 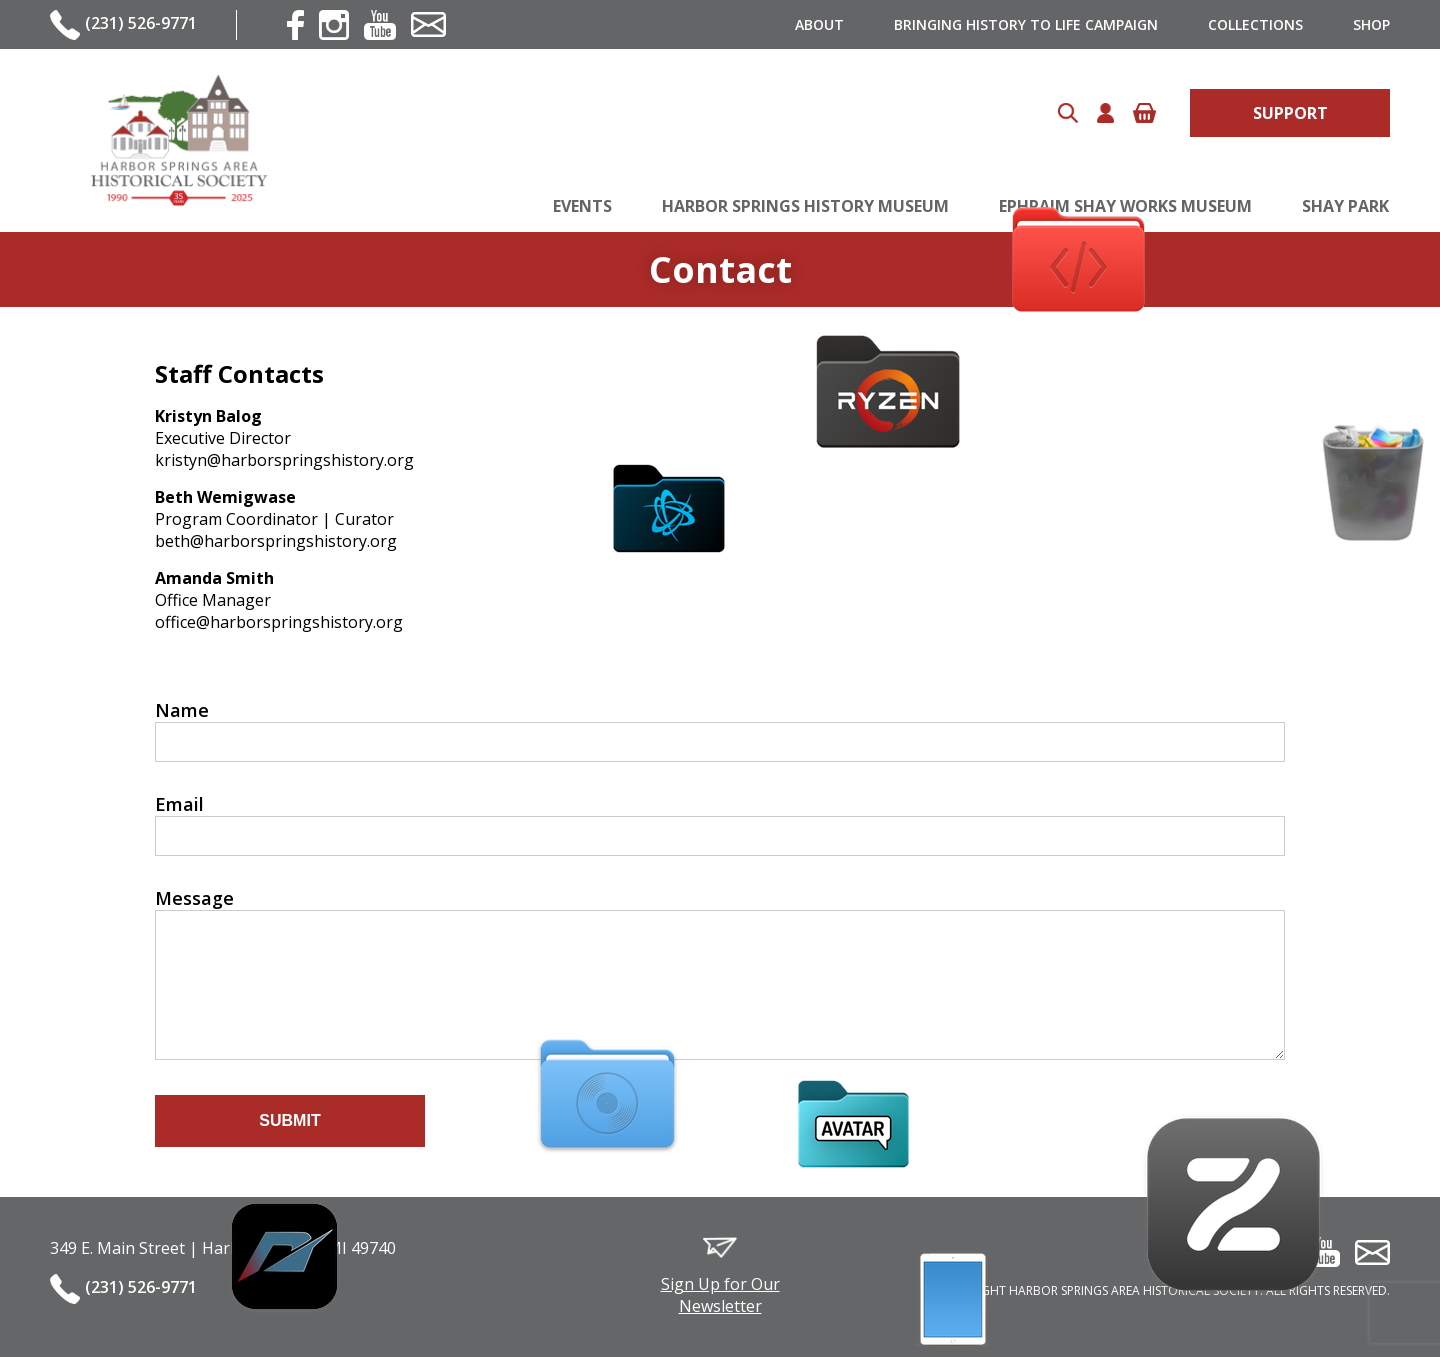 What do you see at coordinates (284, 1256) in the screenshot?
I see `launch need for speed rivals game` at bounding box center [284, 1256].